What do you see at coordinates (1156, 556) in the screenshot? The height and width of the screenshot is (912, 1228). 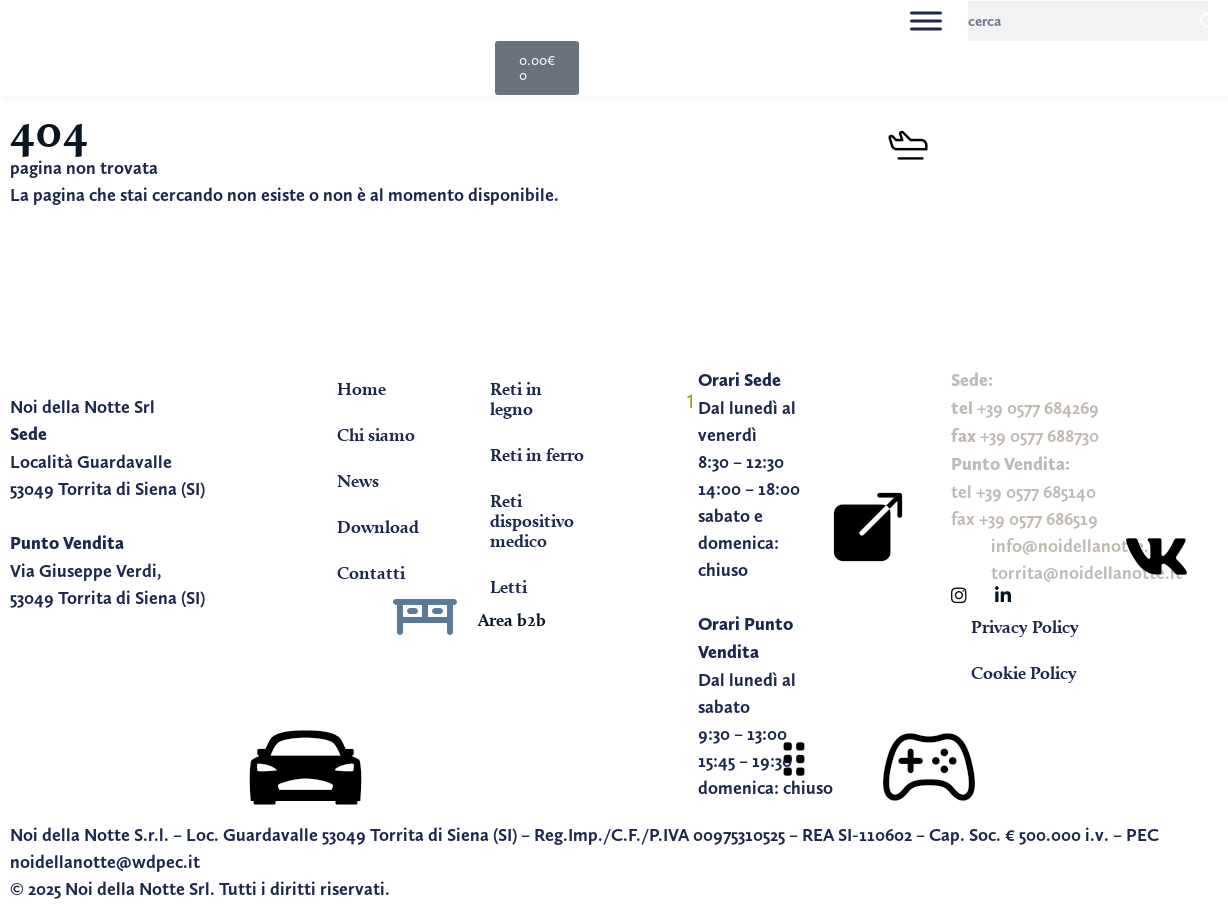 I see `open VK social network` at bounding box center [1156, 556].